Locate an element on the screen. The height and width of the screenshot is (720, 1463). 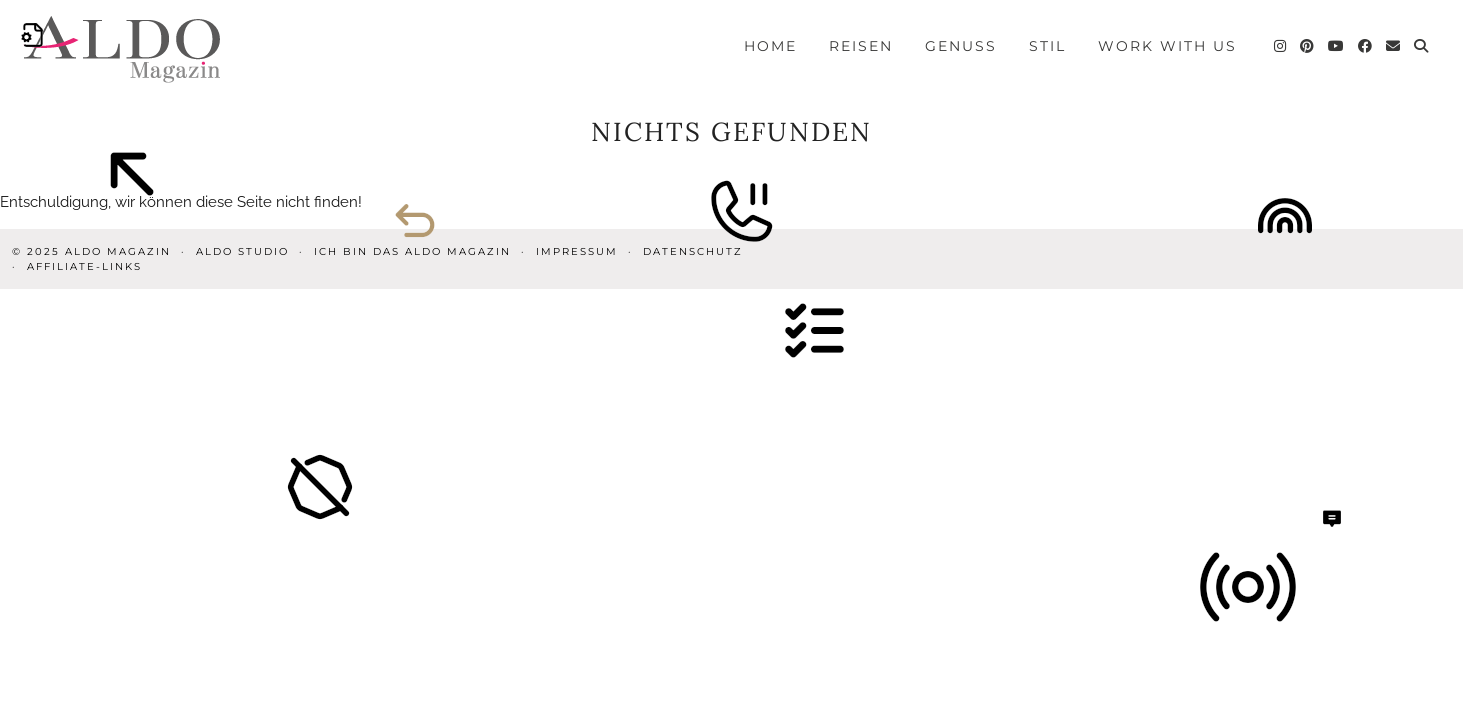
indicates LGBTQ+ pride or inclusivity features is located at coordinates (1285, 217).